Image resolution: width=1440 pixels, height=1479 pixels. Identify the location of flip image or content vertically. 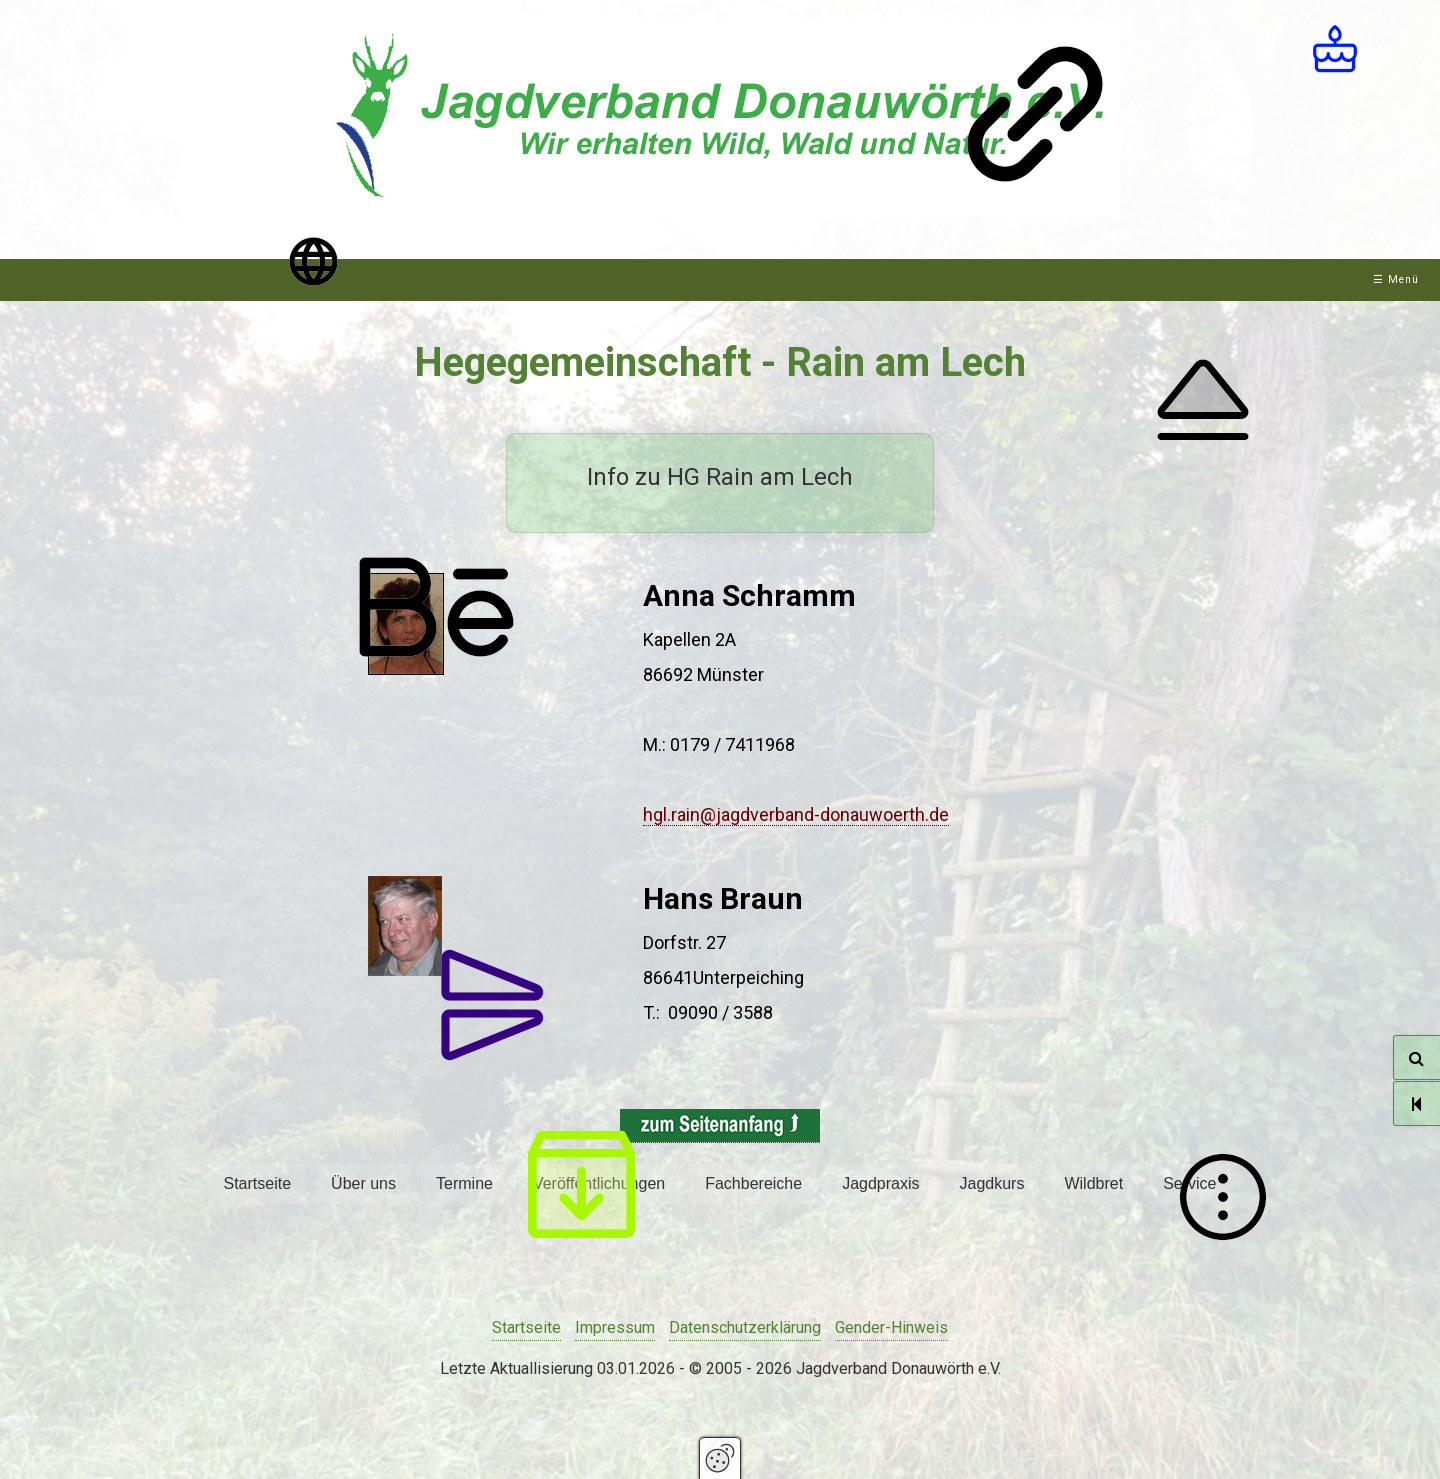
(488, 1005).